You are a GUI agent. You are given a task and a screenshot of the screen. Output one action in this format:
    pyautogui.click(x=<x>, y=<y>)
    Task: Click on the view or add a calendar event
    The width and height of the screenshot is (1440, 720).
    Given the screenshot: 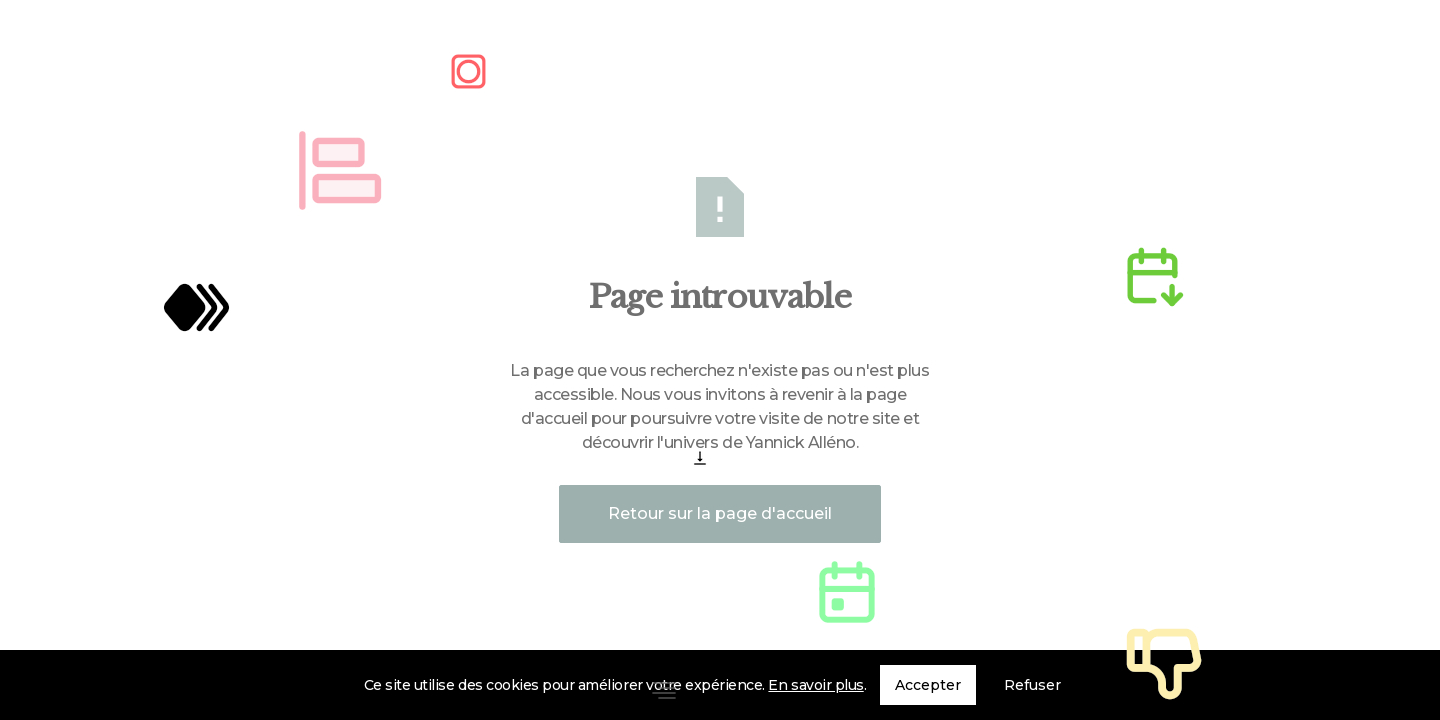 What is the action you would take?
    pyautogui.click(x=847, y=592)
    